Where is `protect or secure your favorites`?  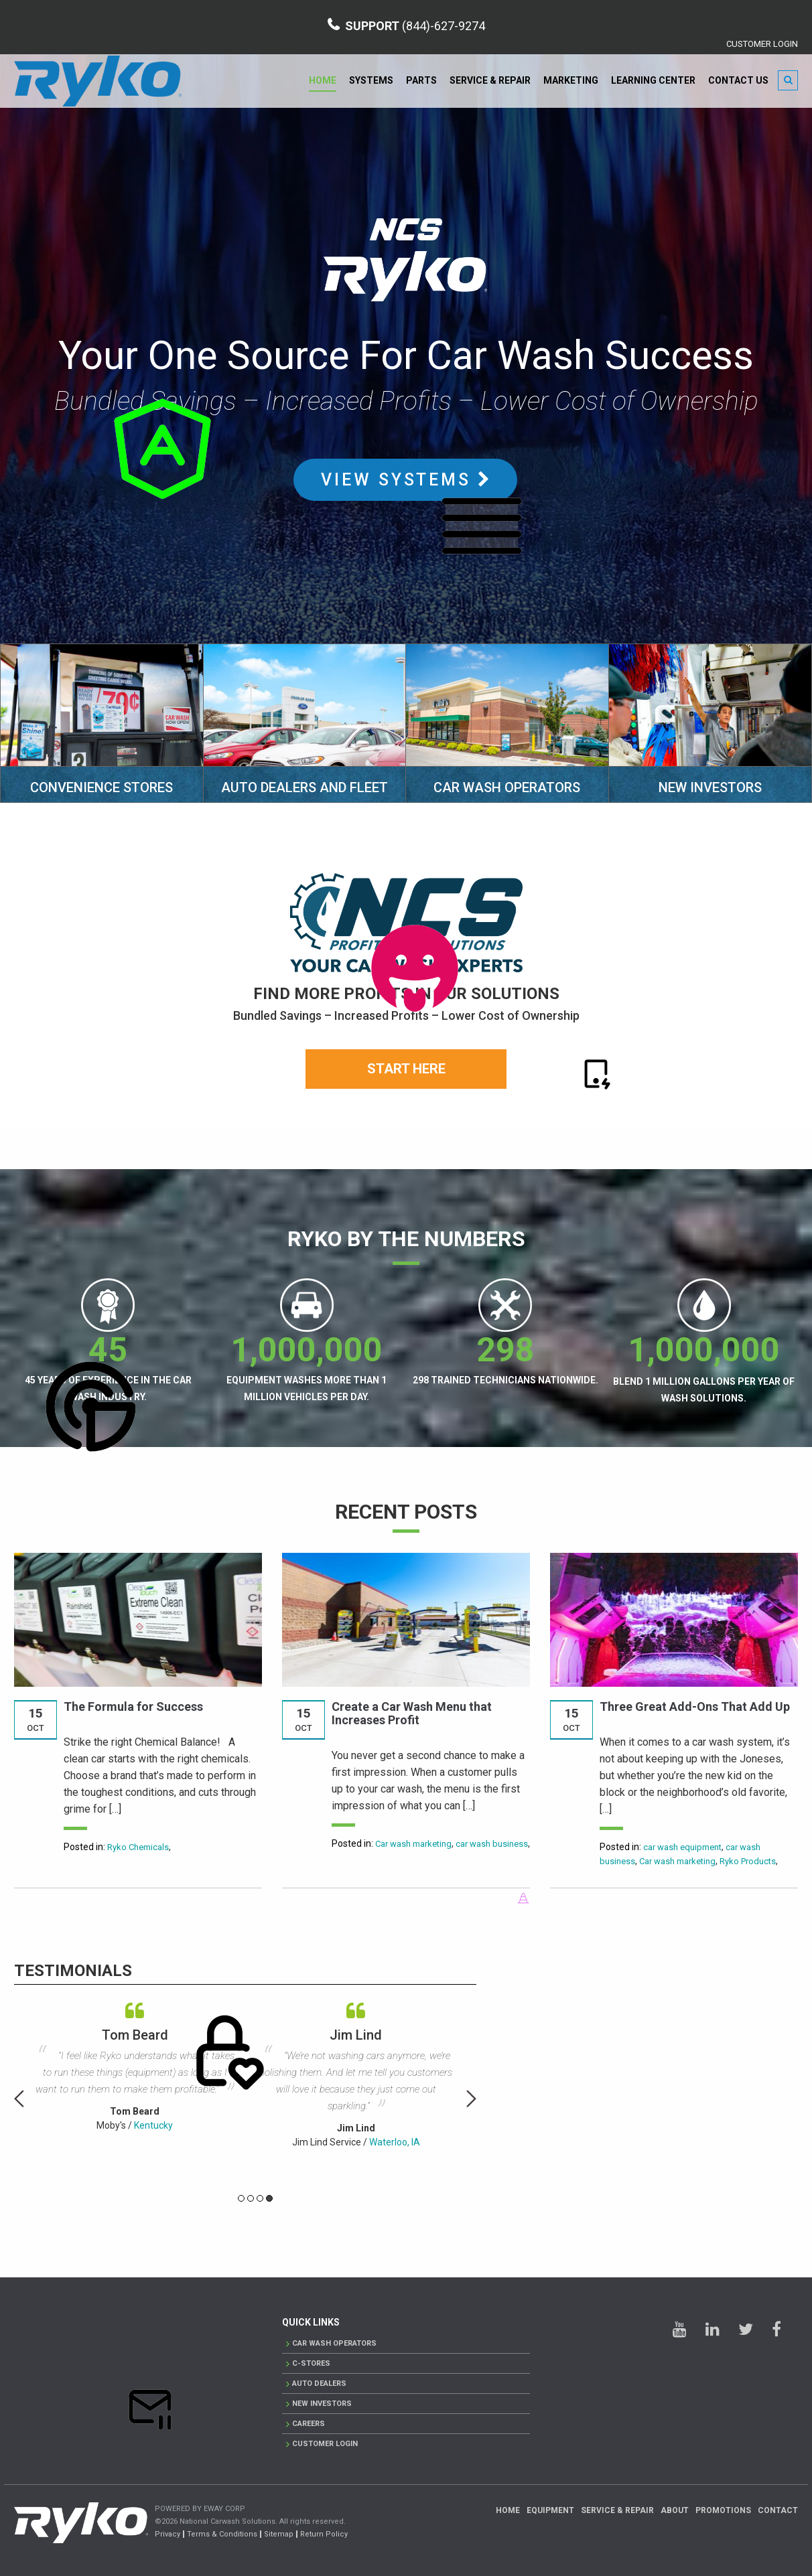 protect or secure your favorites is located at coordinates (224, 2050).